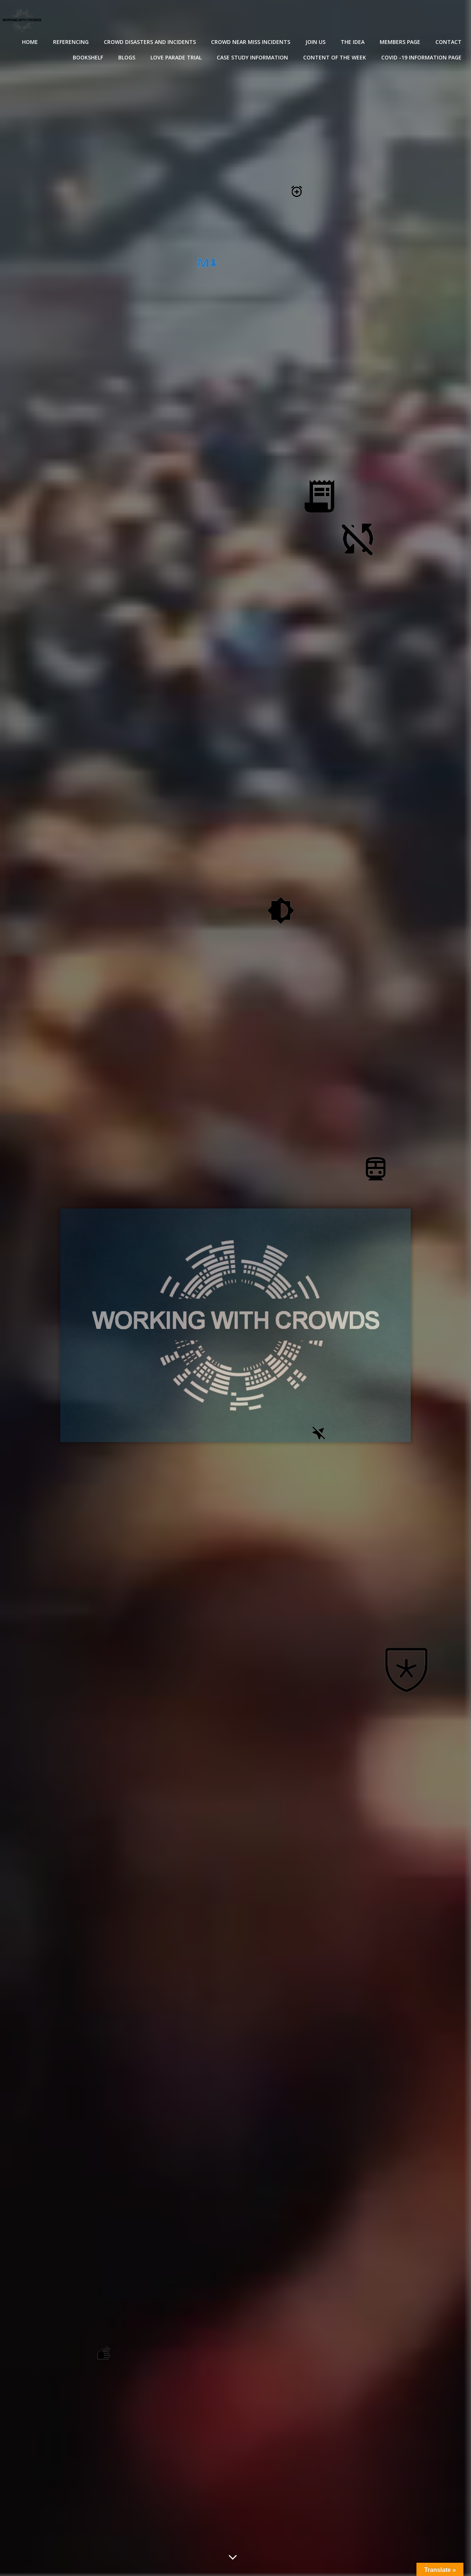 The width and height of the screenshot is (471, 2576). I want to click on add a new alarm, so click(297, 191).